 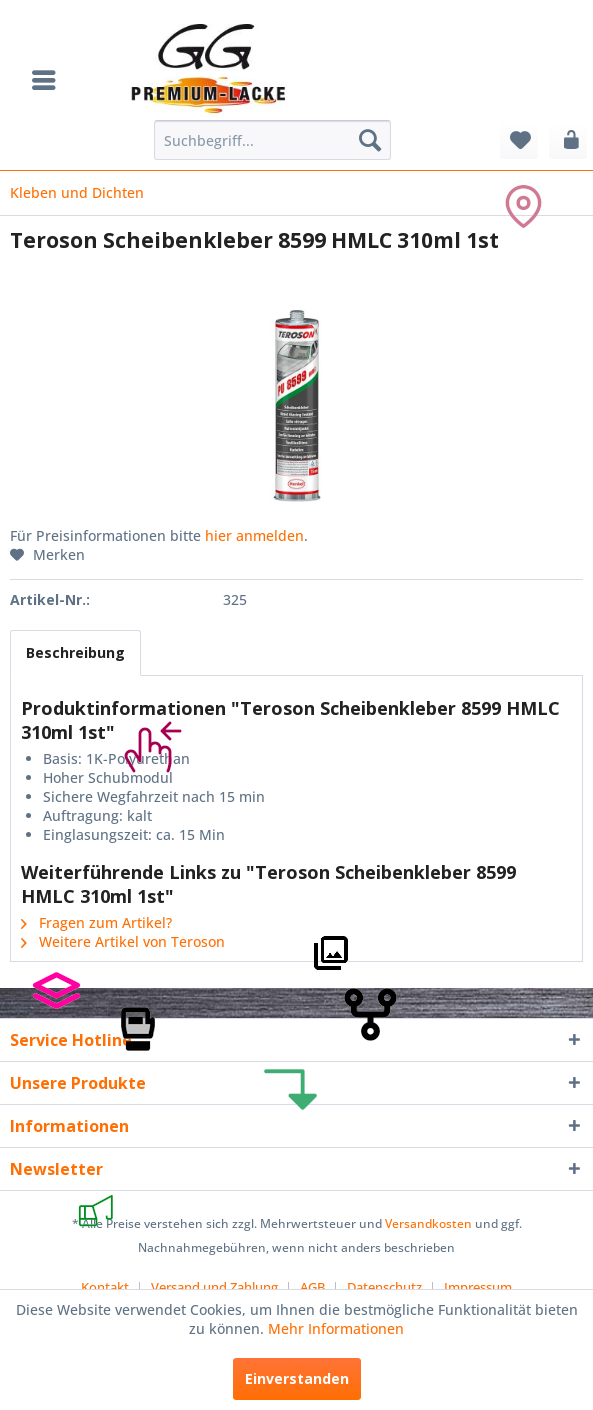 What do you see at coordinates (290, 1087) in the screenshot?
I see `move item right then down` at bounding box center [290, 1087].